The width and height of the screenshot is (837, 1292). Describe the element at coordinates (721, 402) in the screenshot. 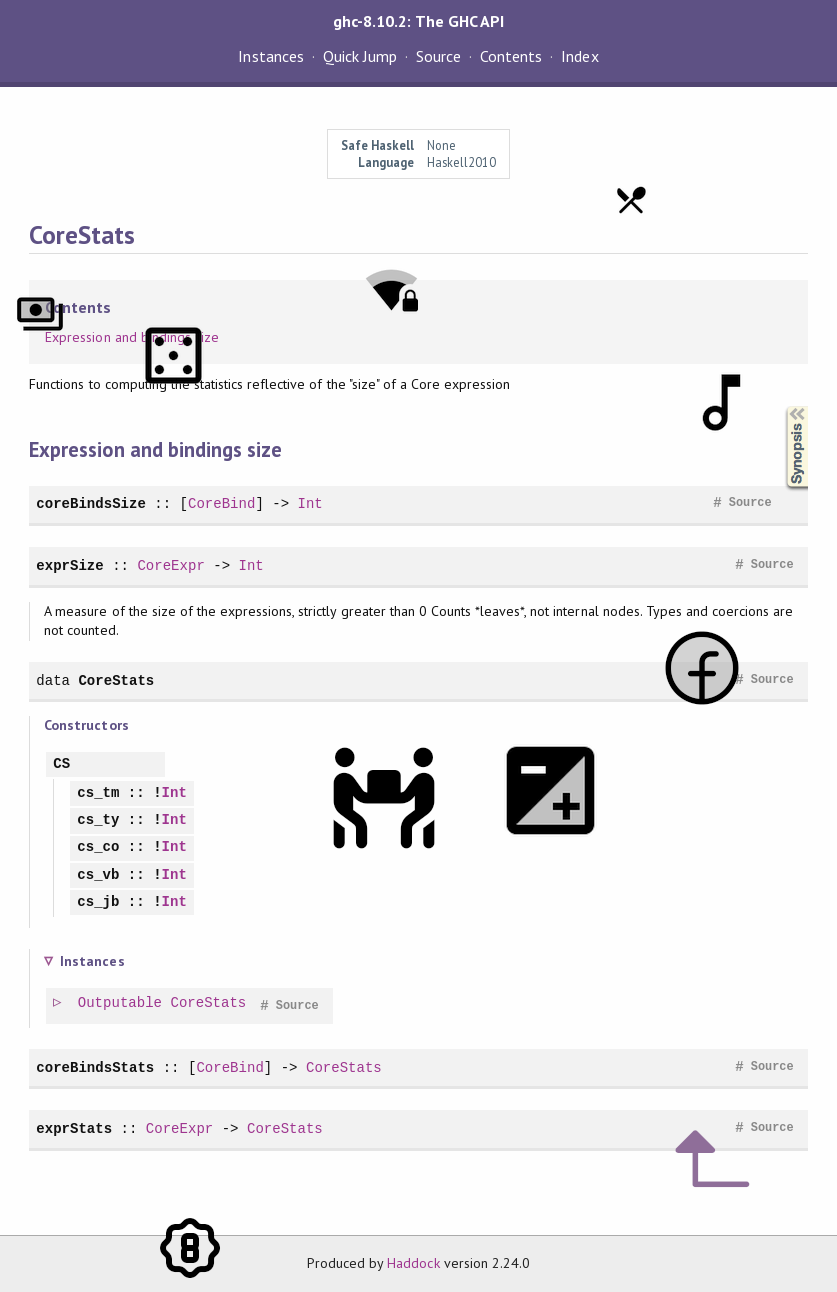

I see `play or access audio content` at that location.